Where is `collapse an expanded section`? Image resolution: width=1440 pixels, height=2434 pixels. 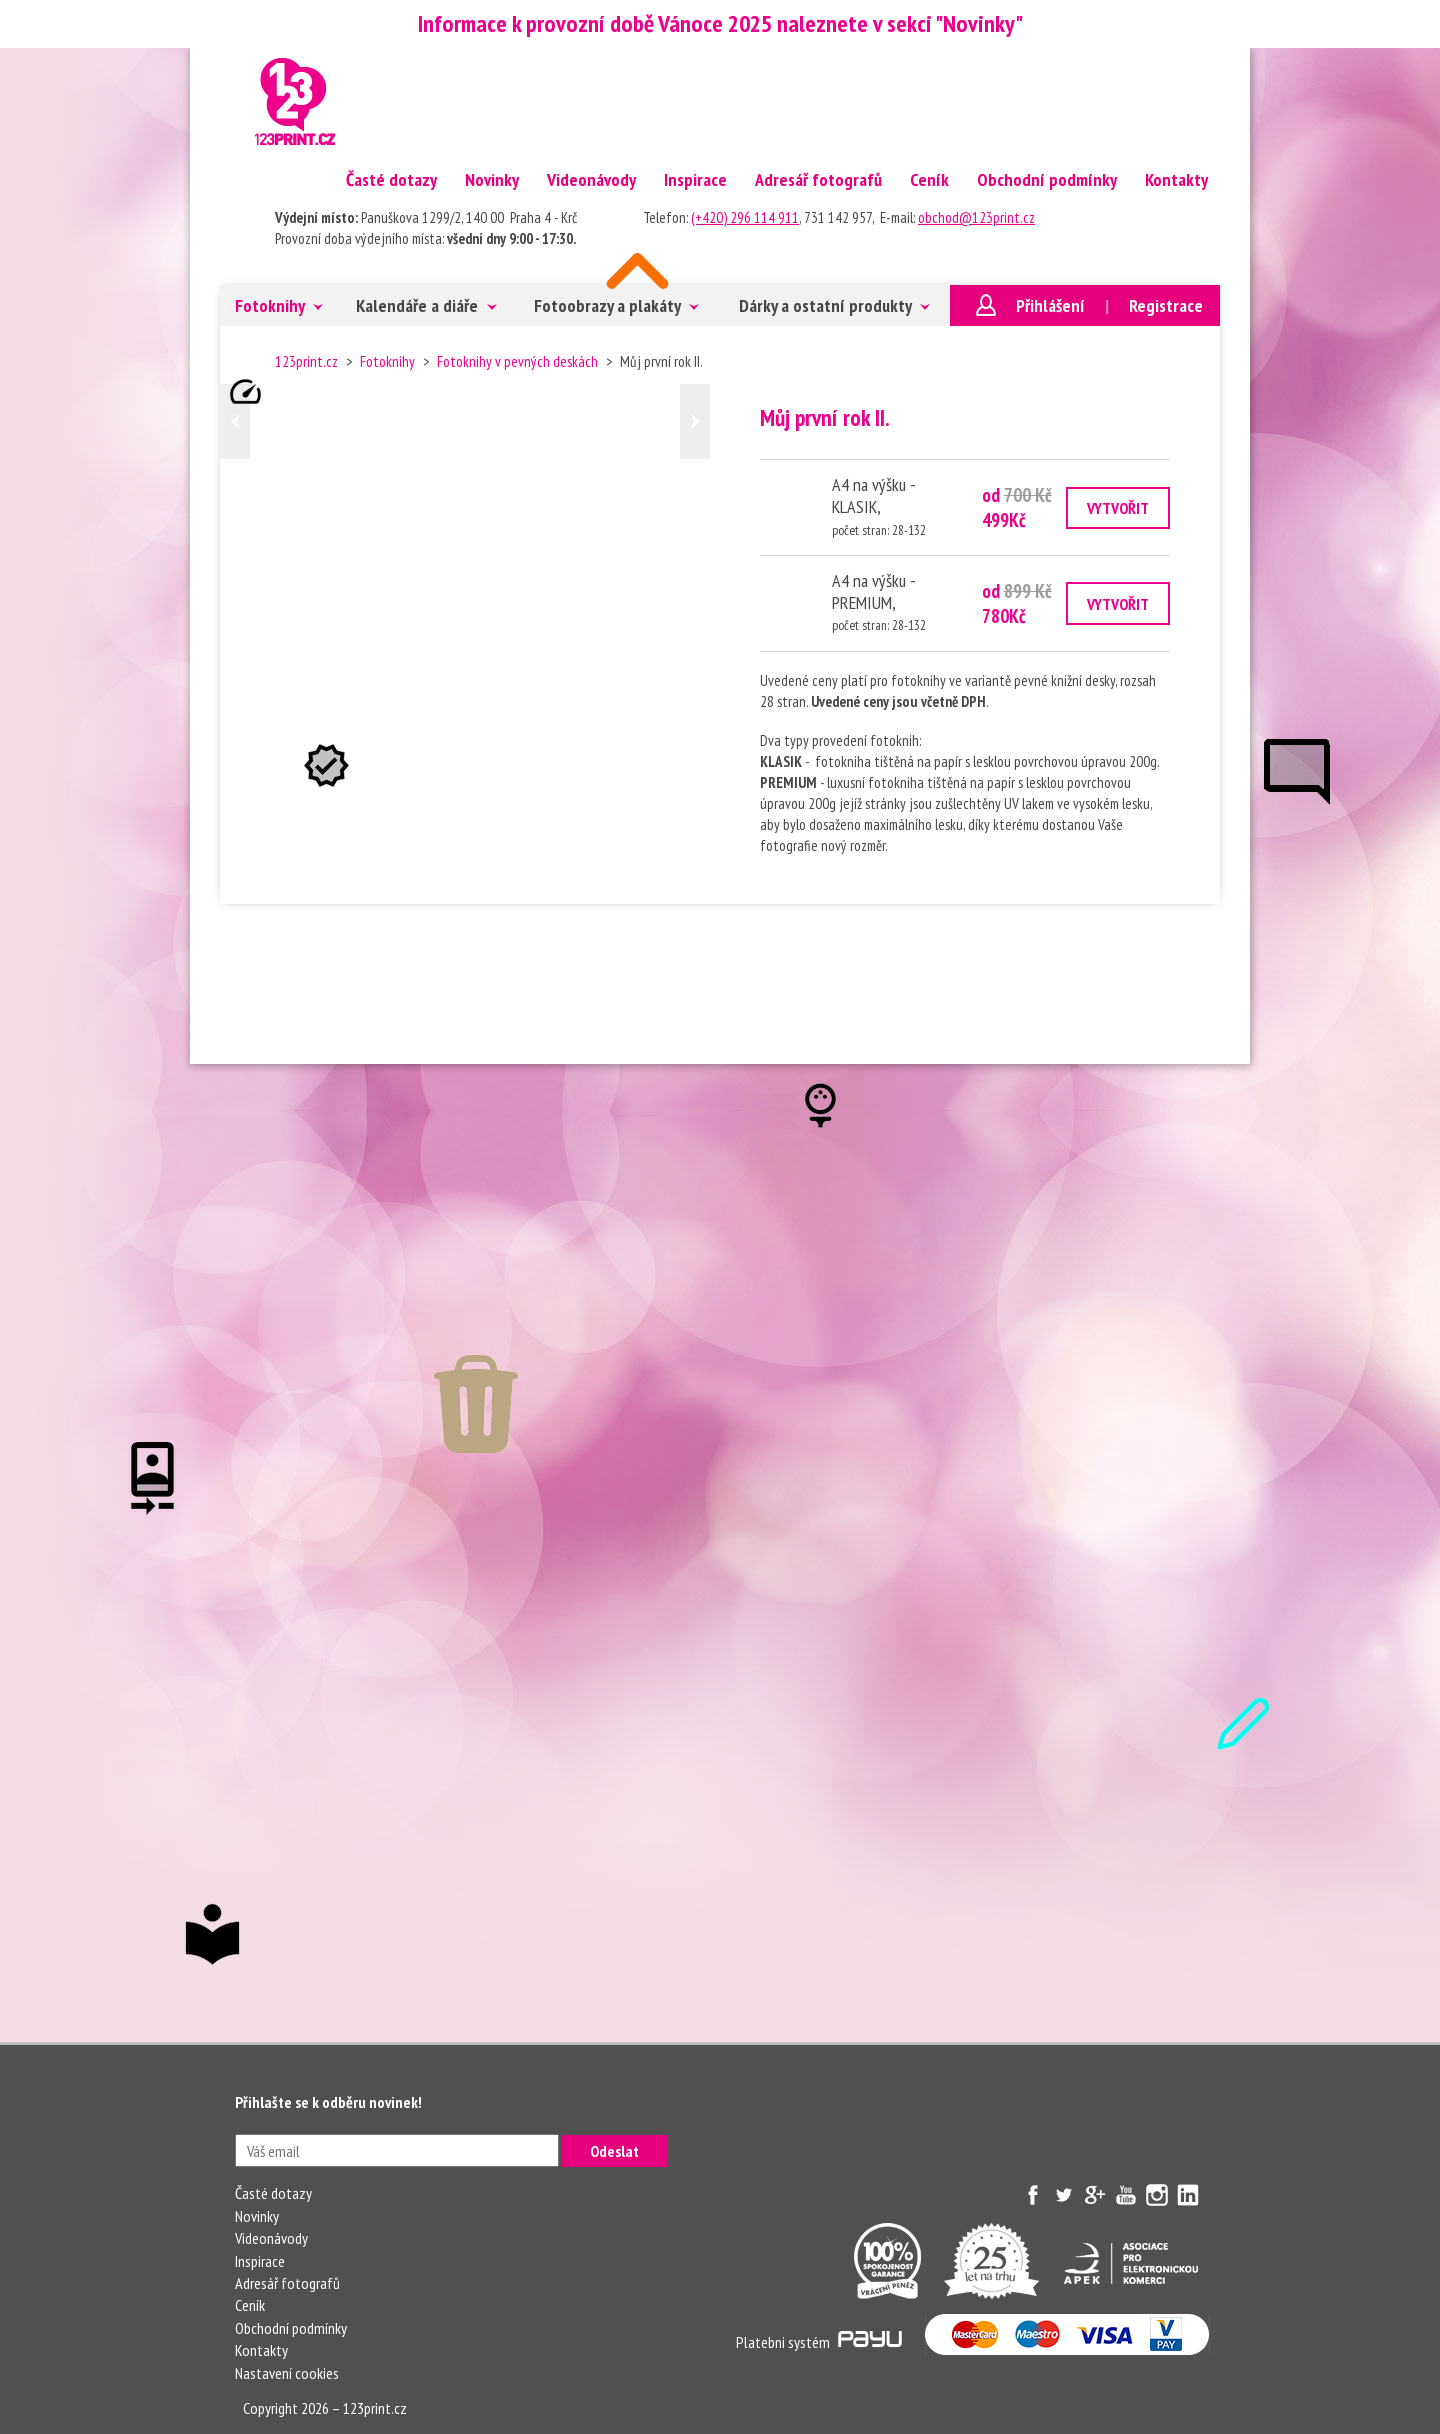 collapse an expanded section is located at coordinates (637, 273).